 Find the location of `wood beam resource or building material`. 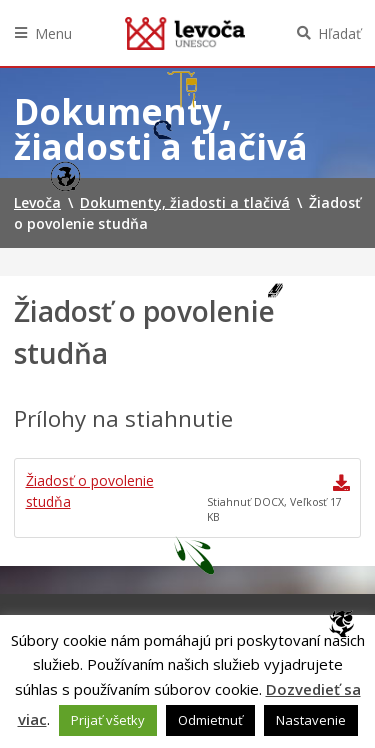

wood beam resource or building material is located at coordinates (275, 290).